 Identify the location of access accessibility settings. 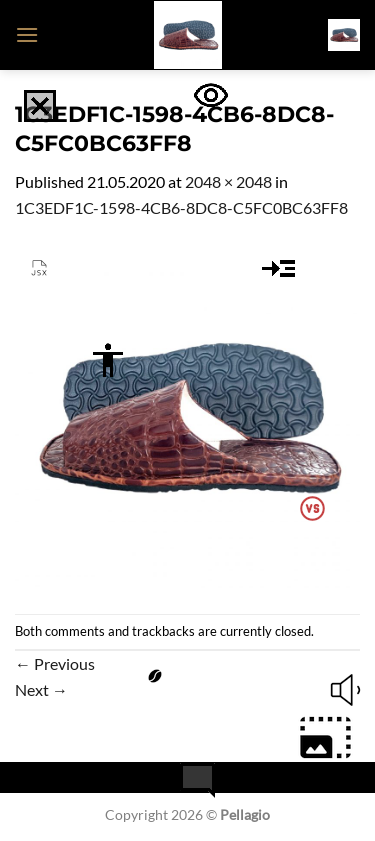
(108, 360).